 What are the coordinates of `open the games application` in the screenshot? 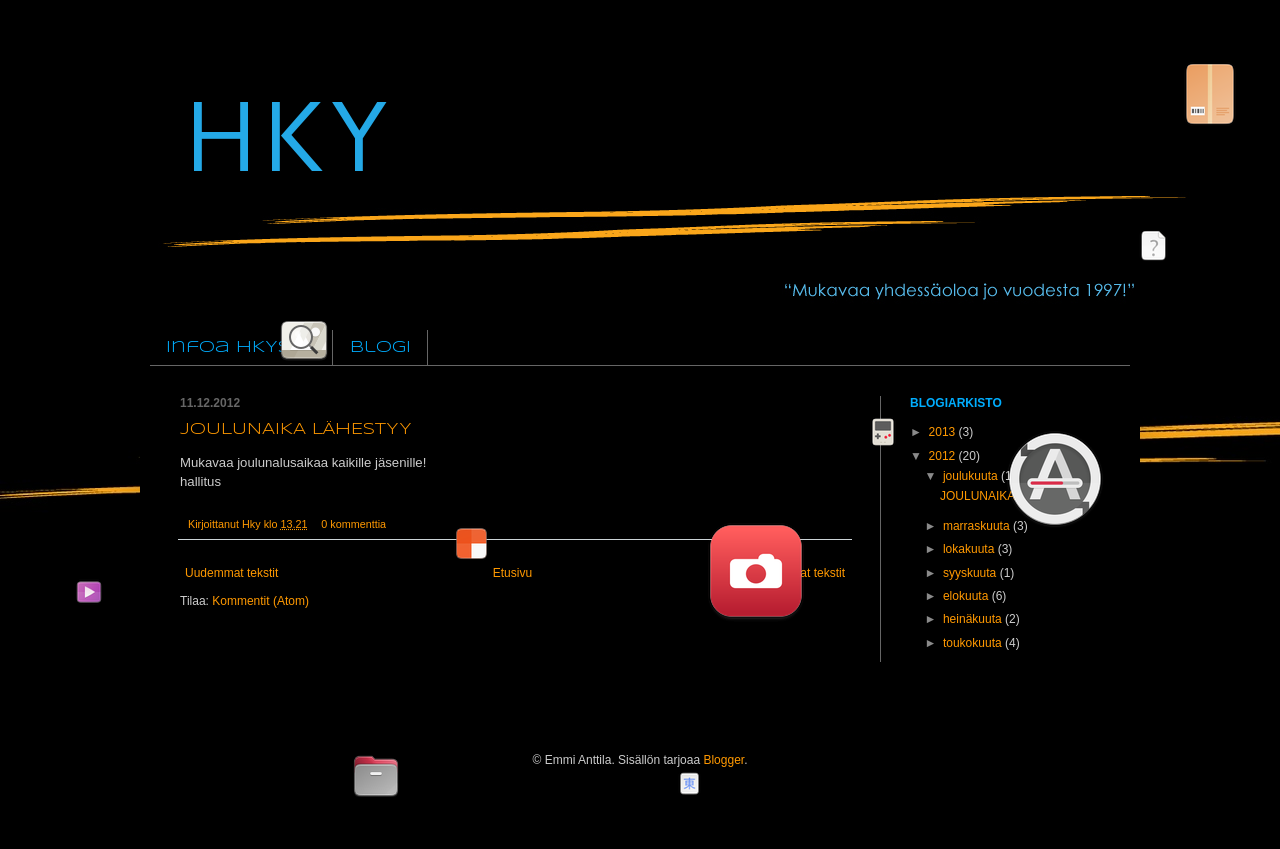 It's located at (883, 432).